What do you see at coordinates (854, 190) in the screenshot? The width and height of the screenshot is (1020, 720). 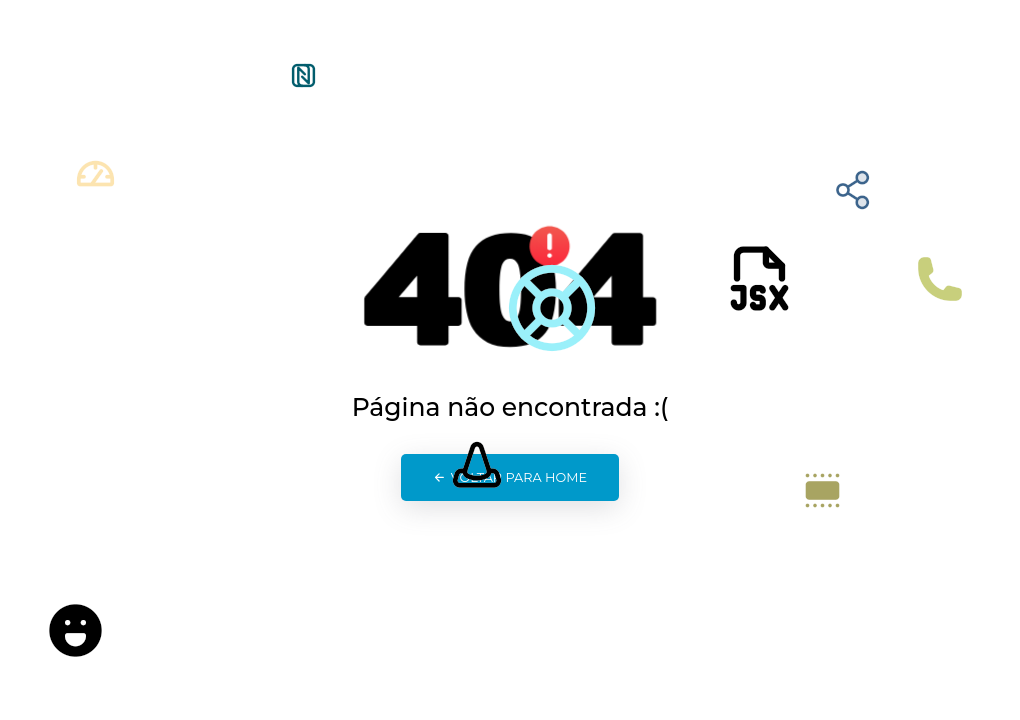 I see `share content to social networks` at bounding box center [854, 190].